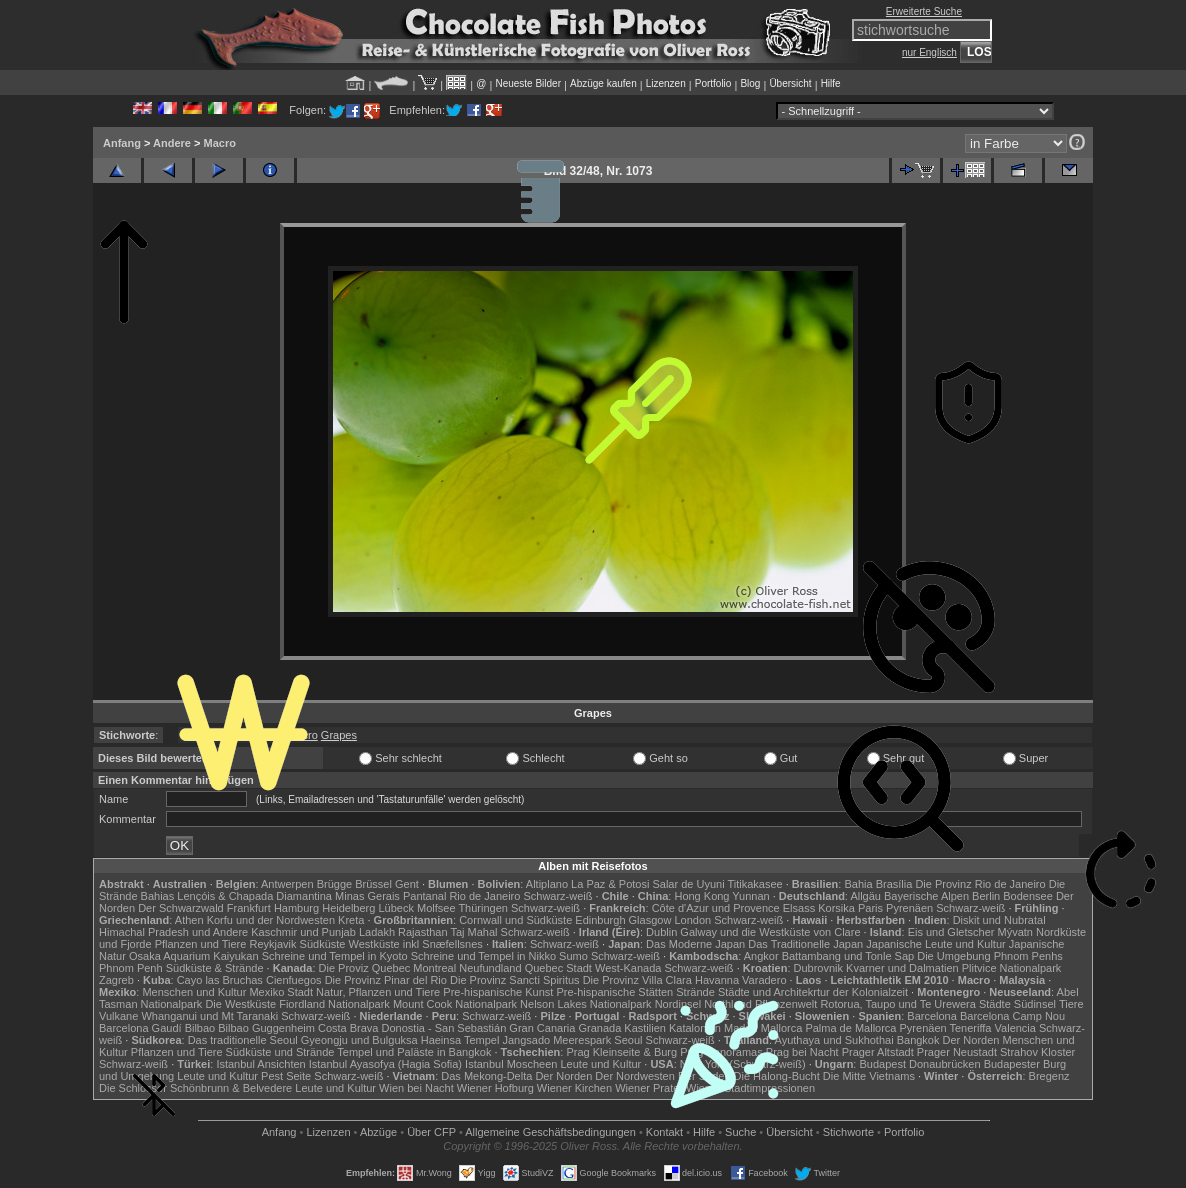 The width and height of the screenshot is (1186, 1188). I want to click on search through code or source files, so click(900, 788).